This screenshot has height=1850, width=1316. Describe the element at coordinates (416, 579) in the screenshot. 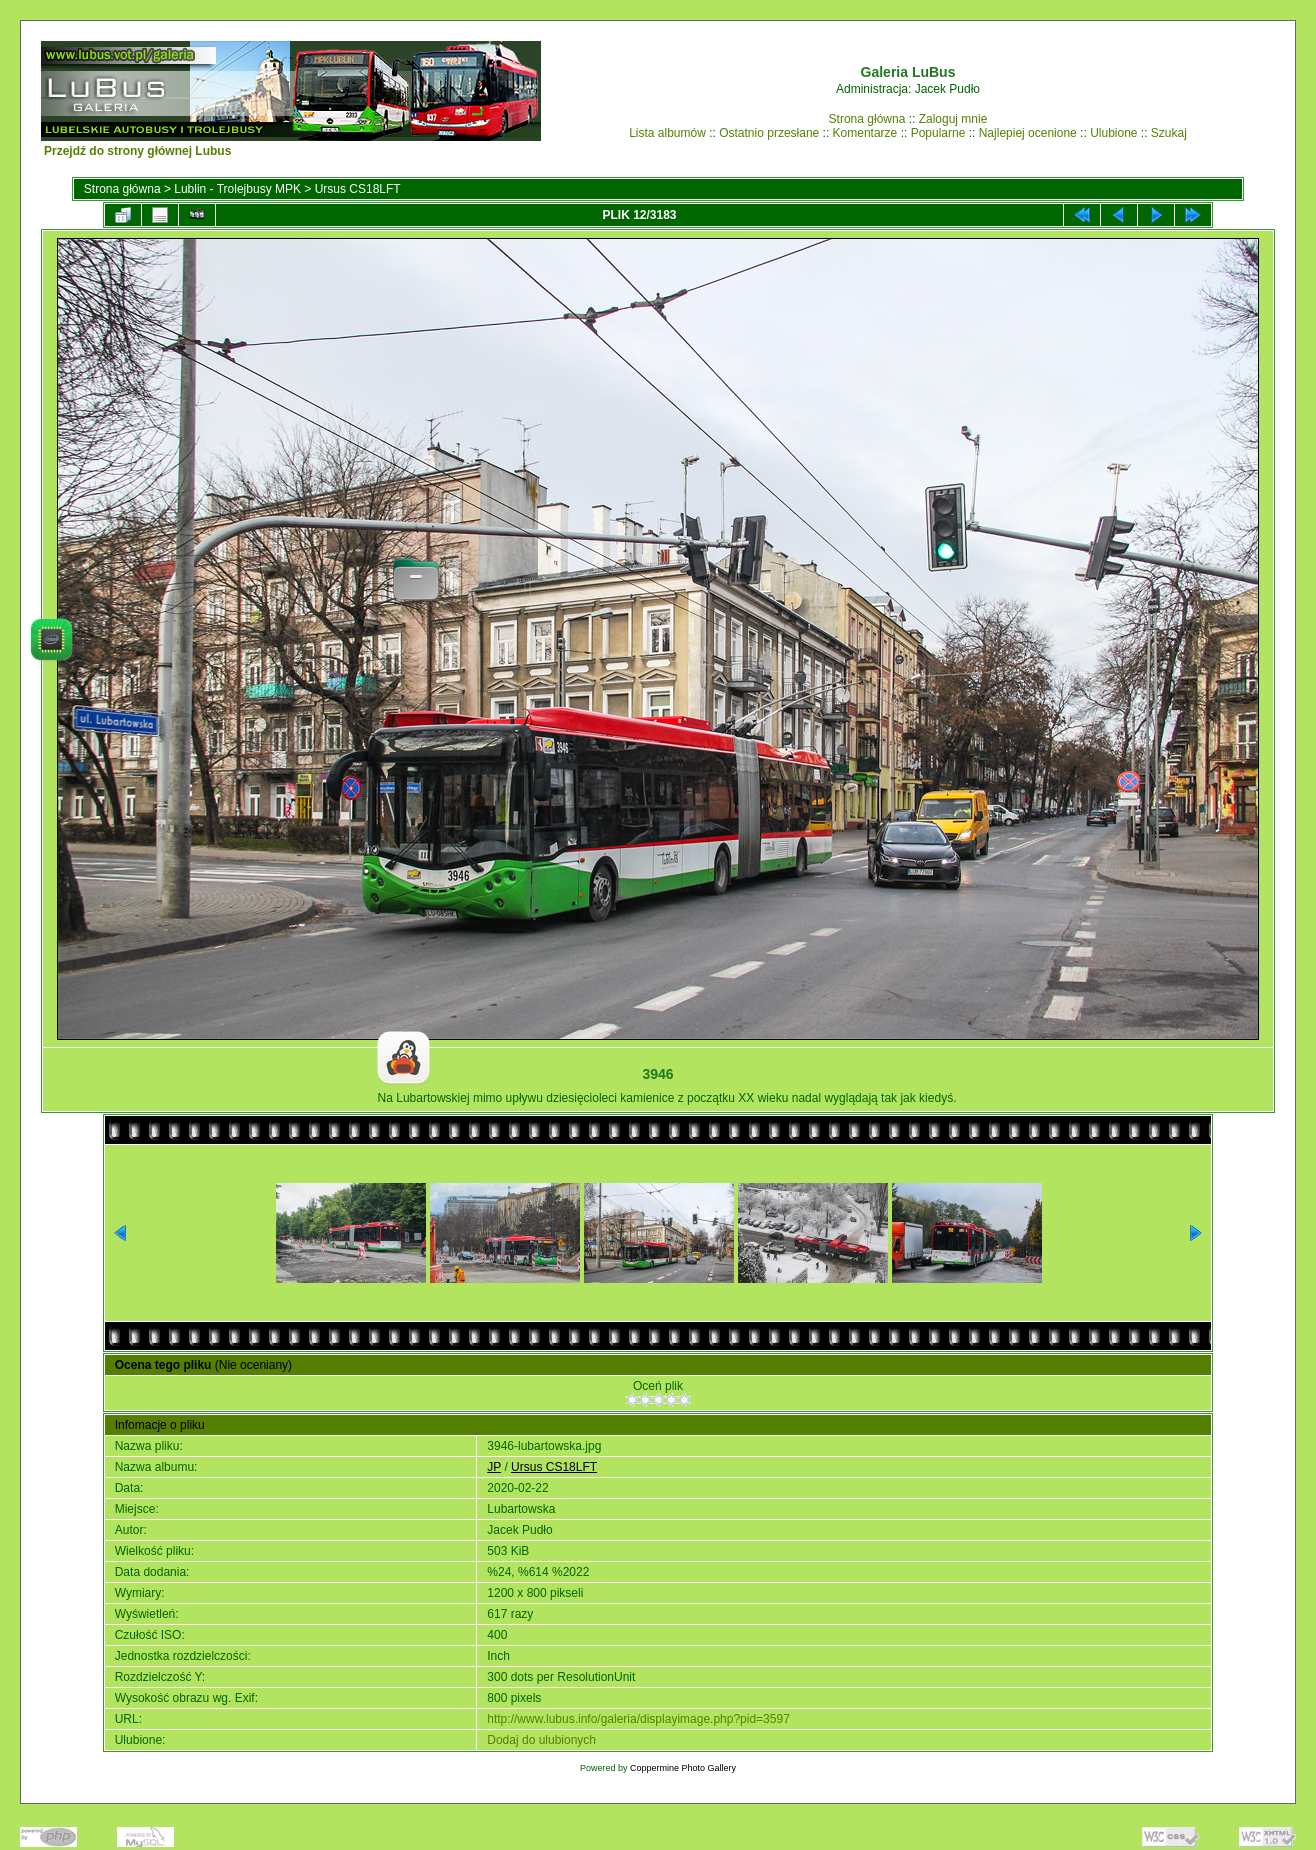

I see `open the file manager` at that location.